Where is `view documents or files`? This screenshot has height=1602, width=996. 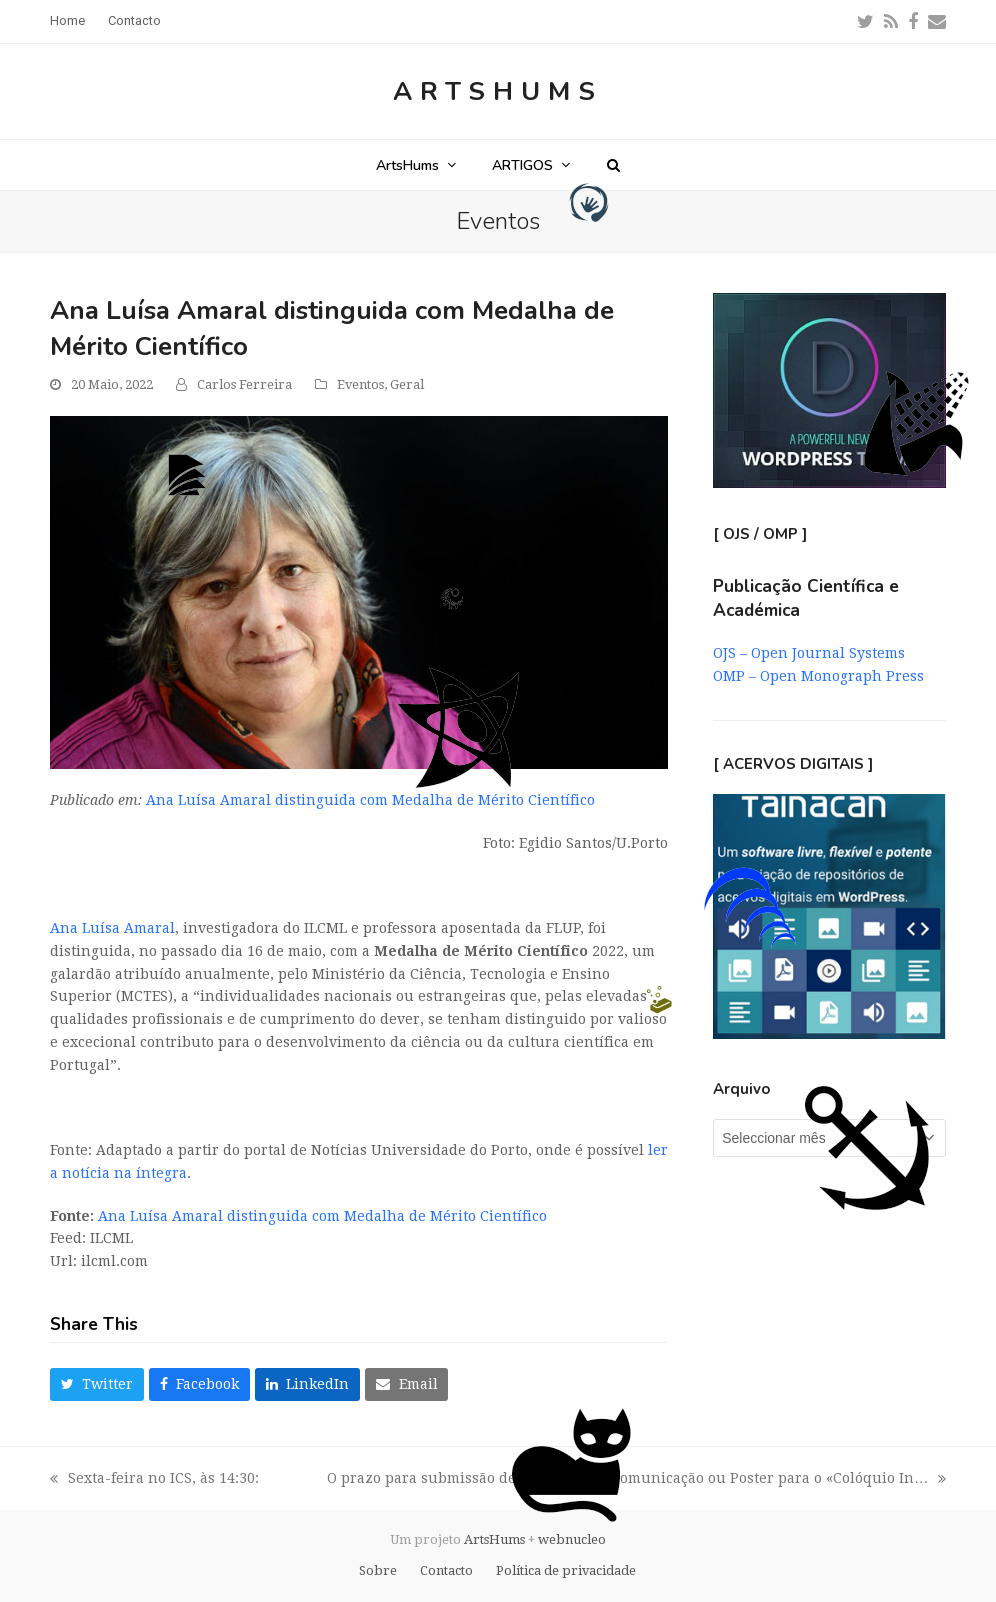
view documents or files is located at coordinates (189, 475).